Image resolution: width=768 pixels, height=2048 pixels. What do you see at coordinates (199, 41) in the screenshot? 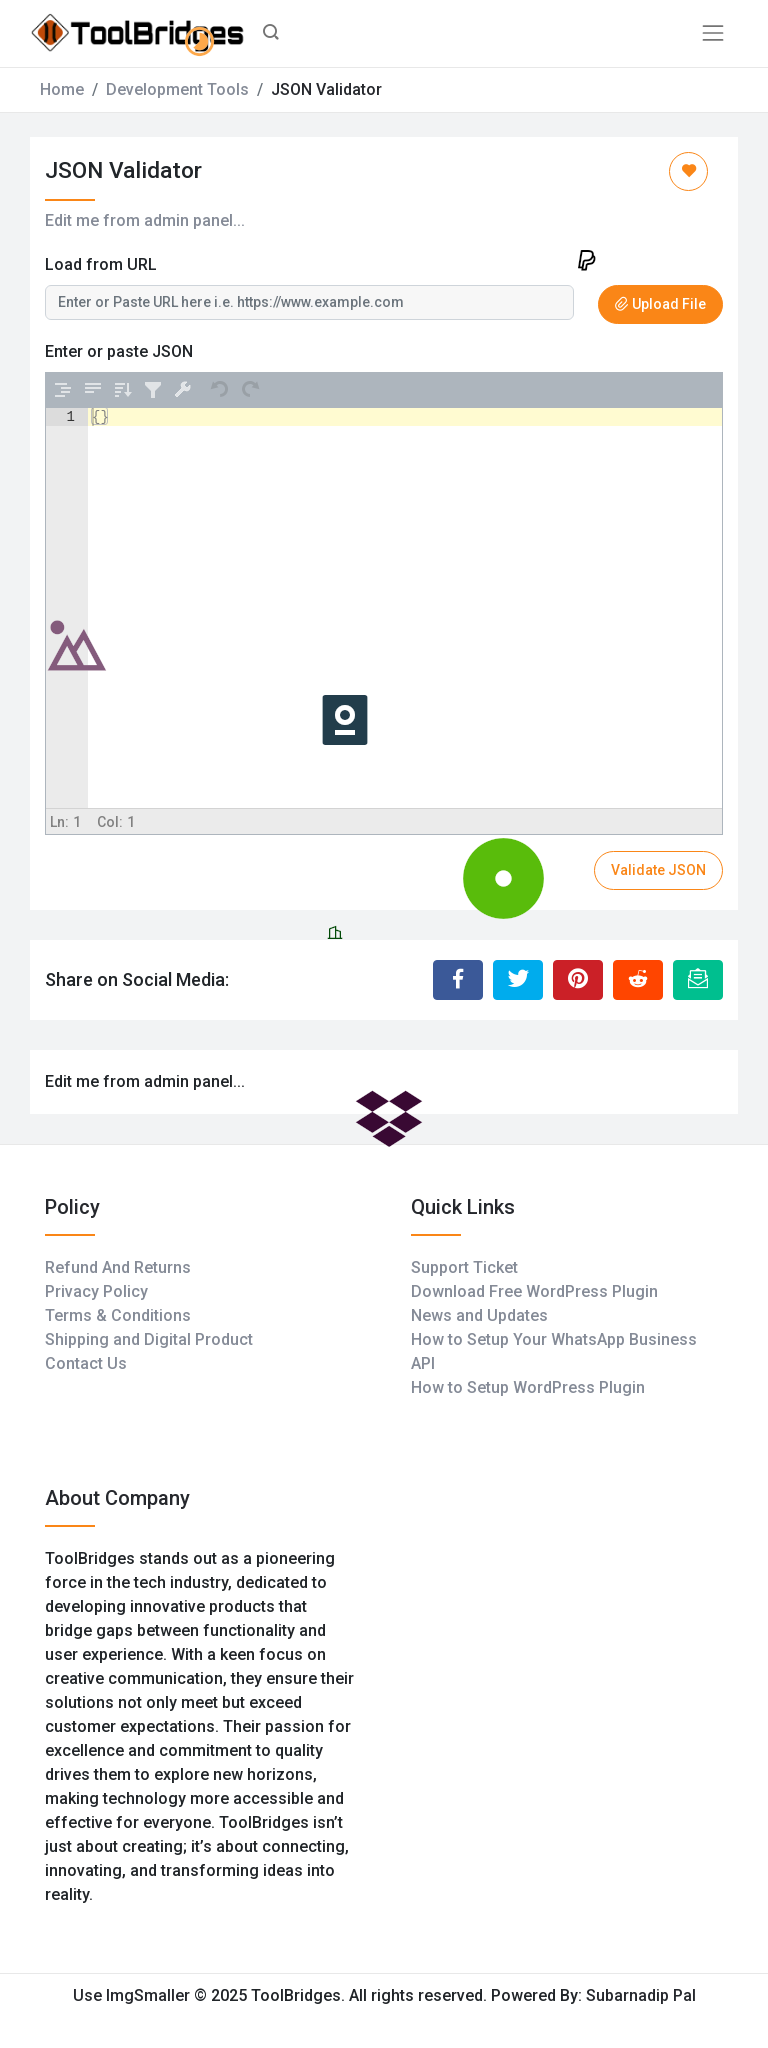
I see `indicates task or download is 50% complete` at bounding box center [199, 41].